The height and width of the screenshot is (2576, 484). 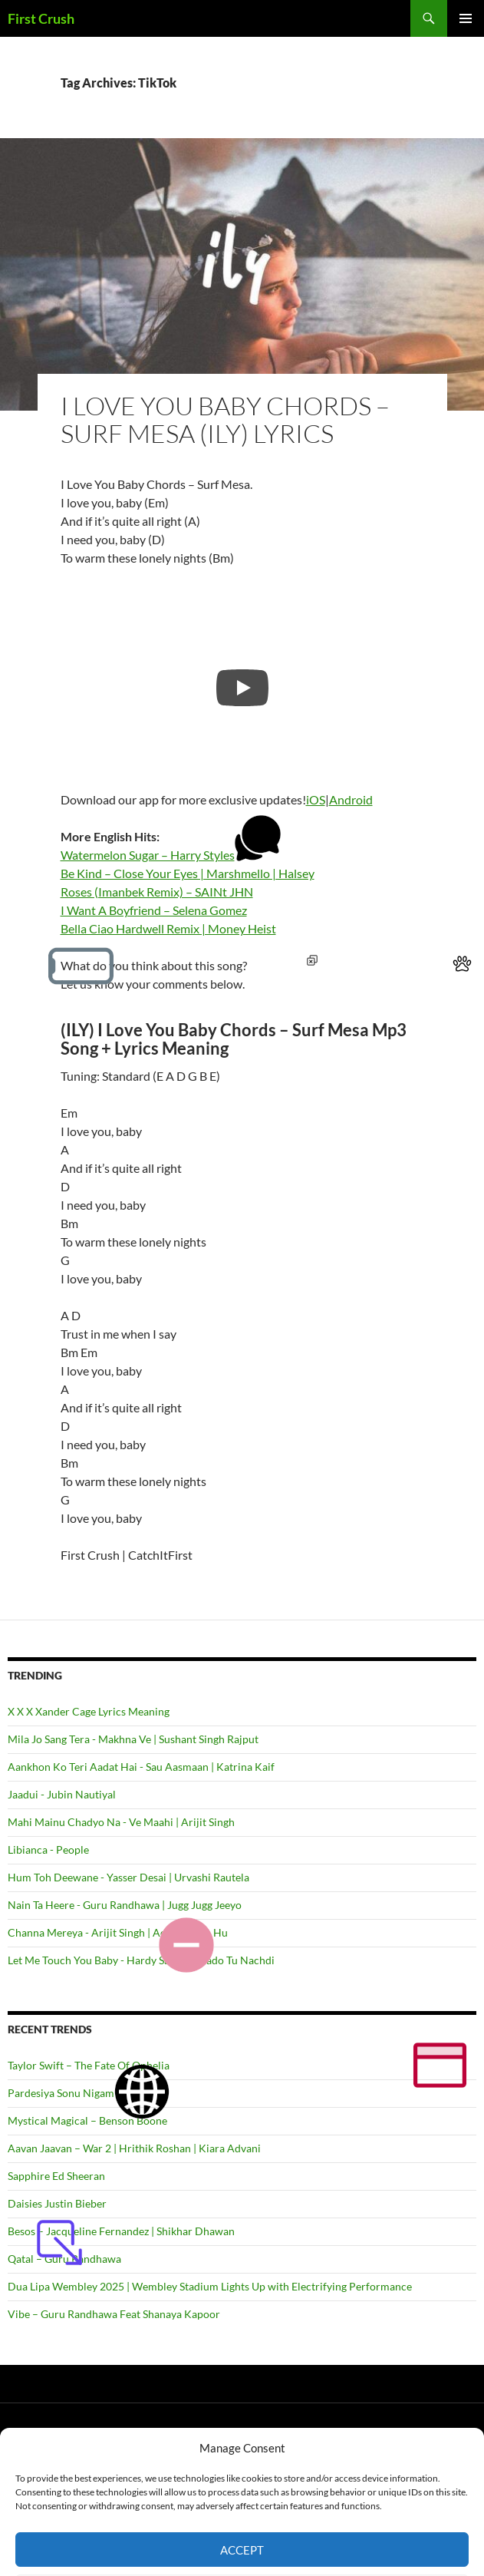 What do you see at coordinates (142, 2092) in the screenshot?
I see `access website or browse the web` at bounding box center [142, 2092].